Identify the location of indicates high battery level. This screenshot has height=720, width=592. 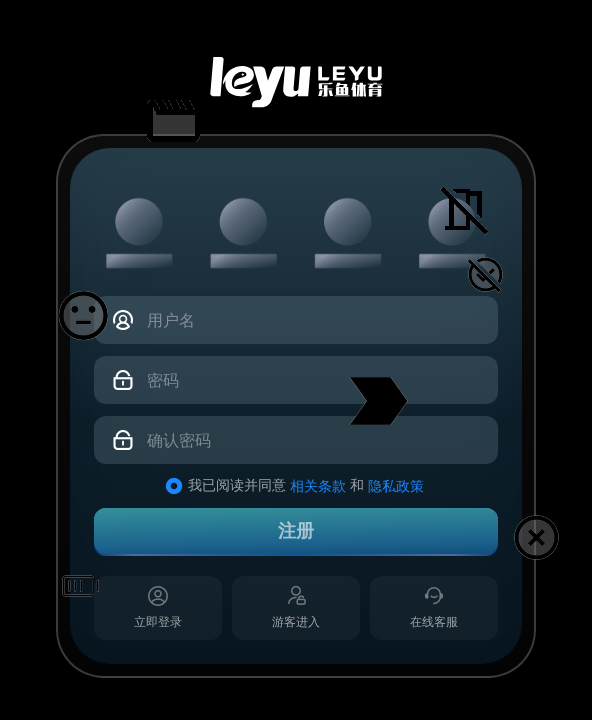
(80, 586).